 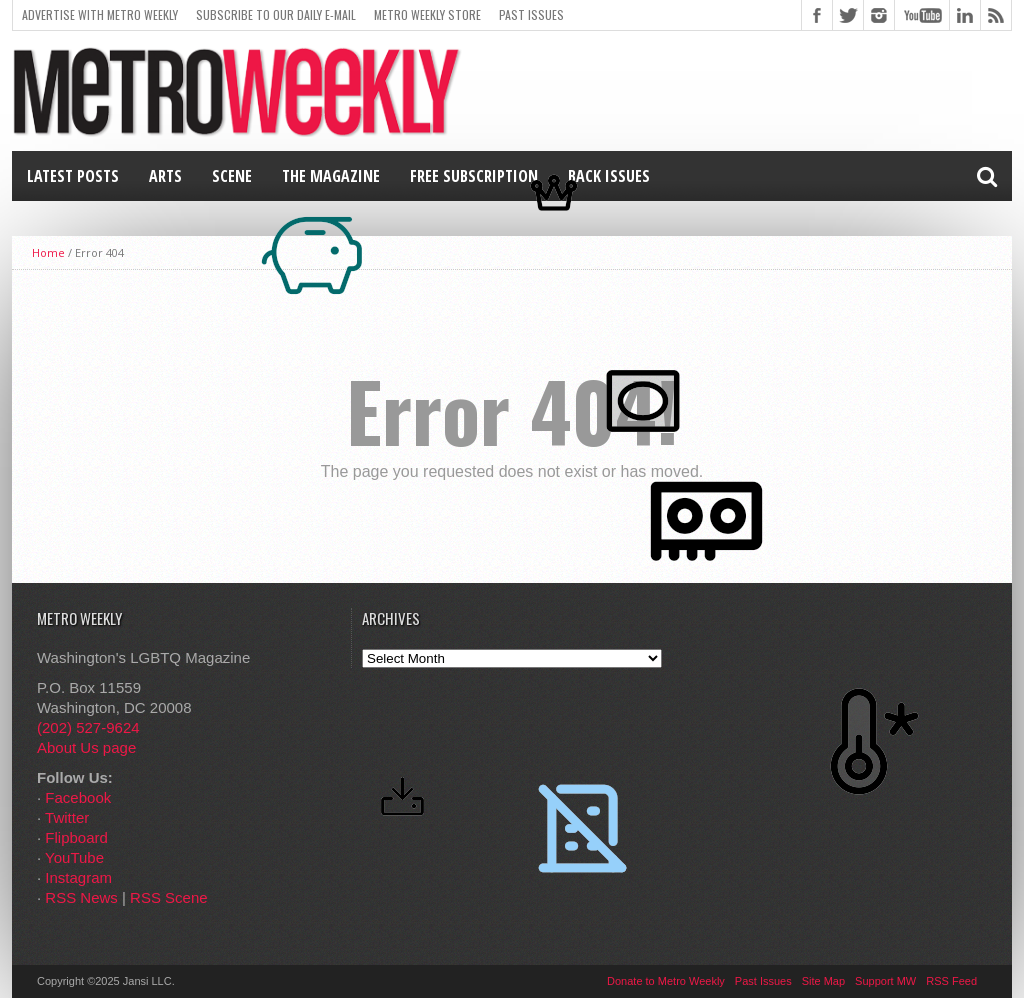 What do you see at coordinates (582, 828) in the screenshot?
I see `building or location unavailable` at bounding box center [582, 828].